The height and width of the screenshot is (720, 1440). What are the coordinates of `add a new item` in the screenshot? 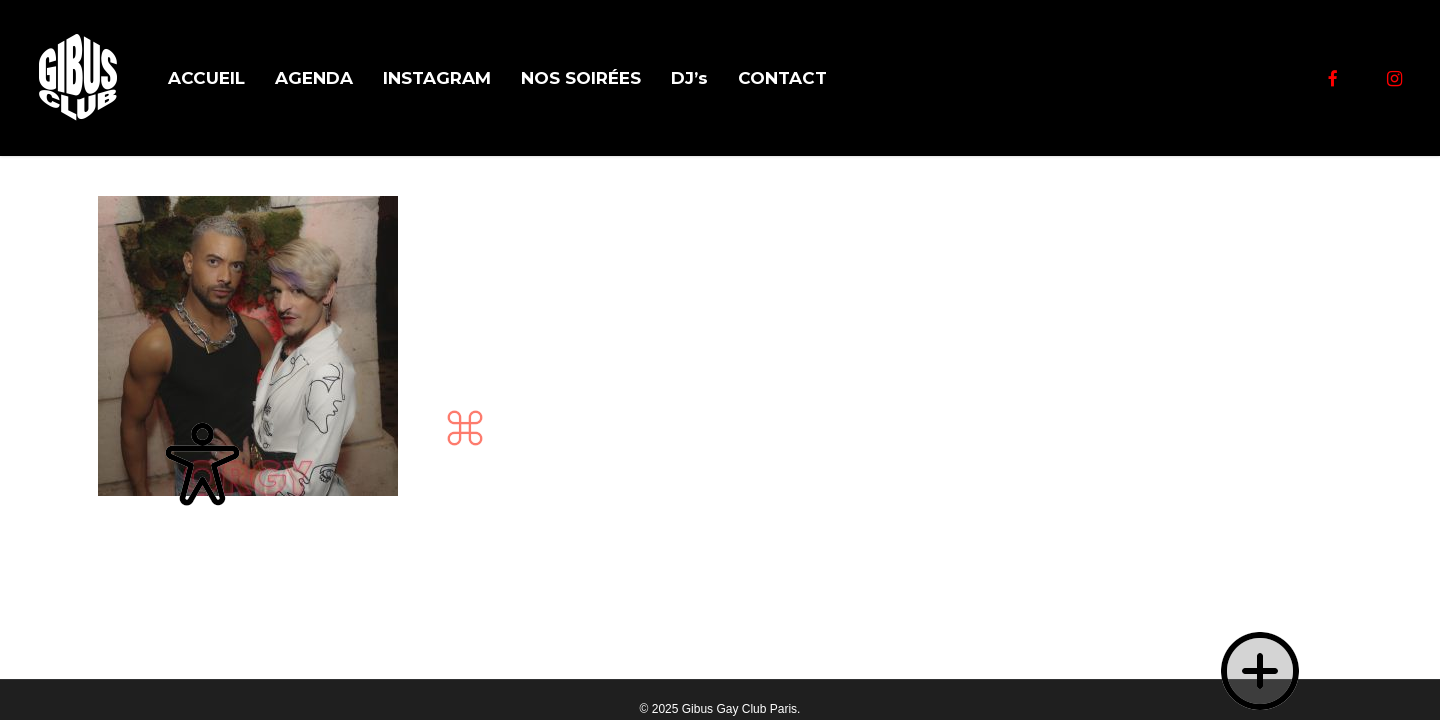 It's located at (1260, 671).